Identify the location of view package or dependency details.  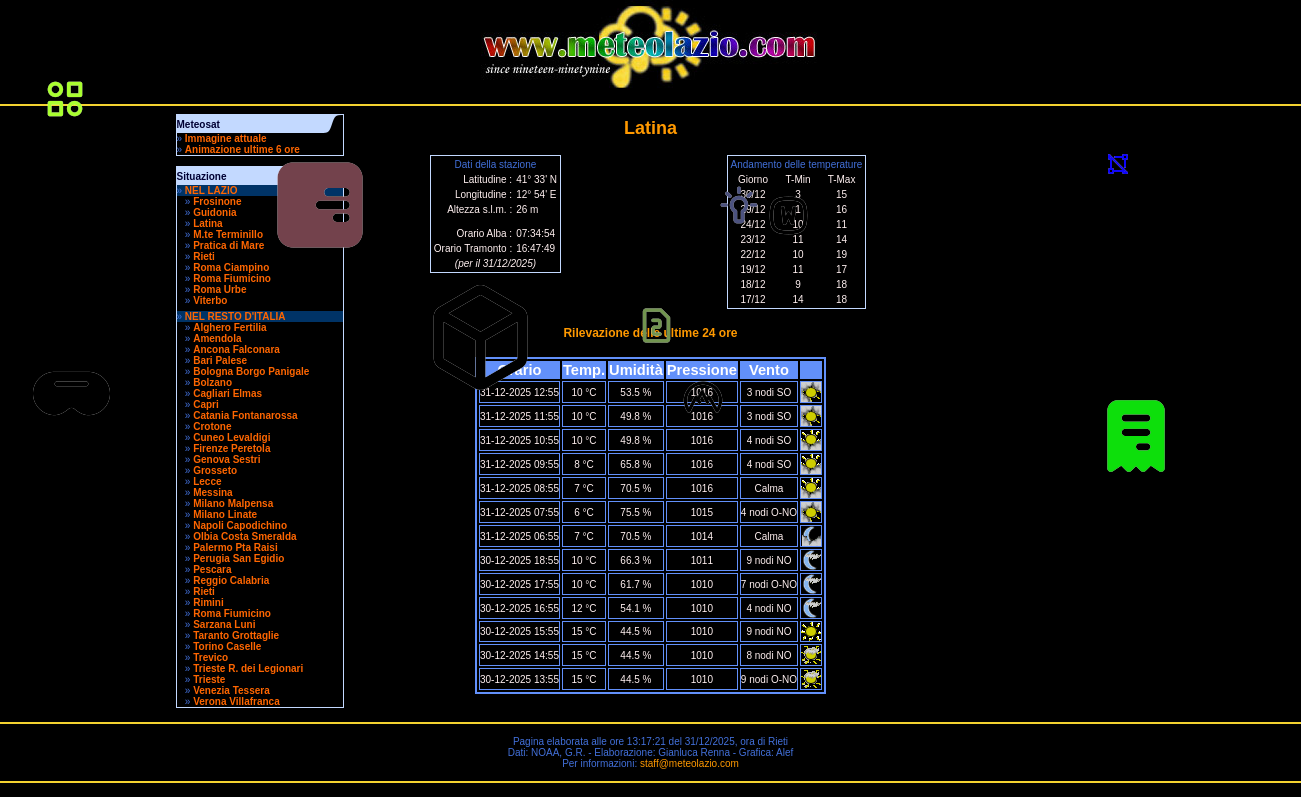
(480, 337).